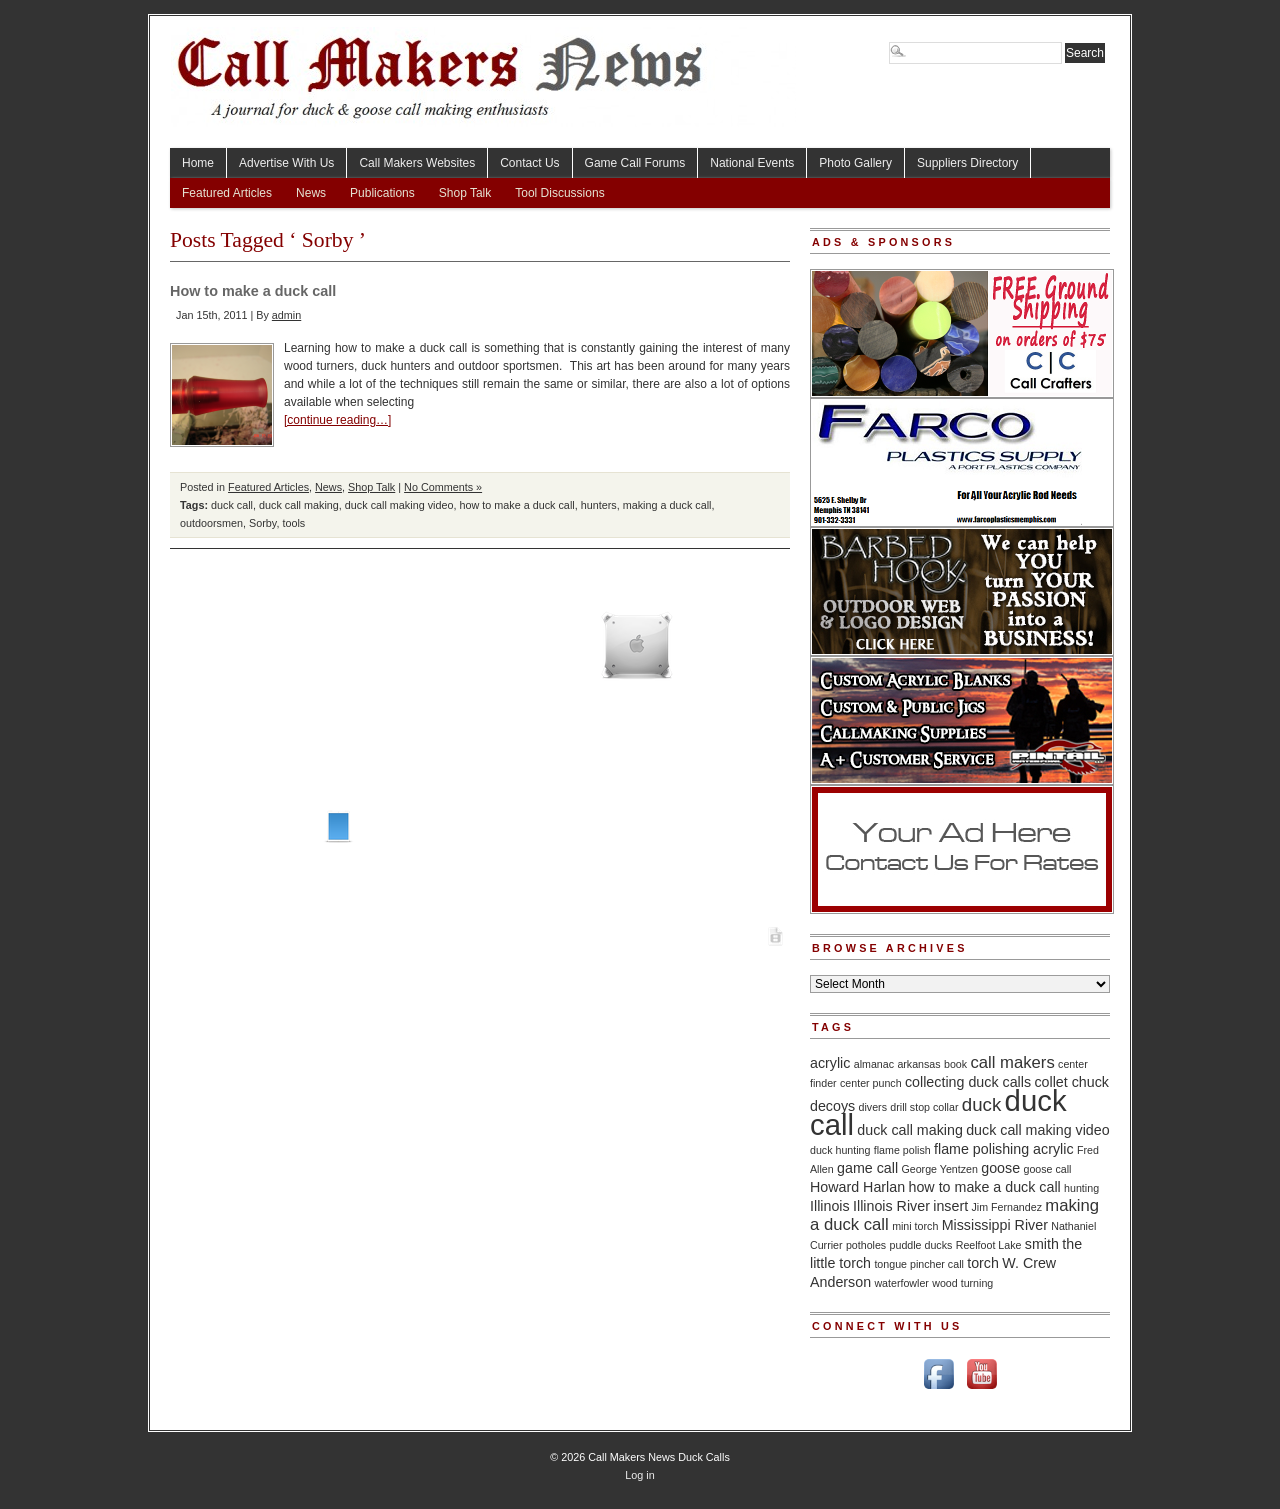  Describe the element at coordinates (637, 644) in the screenshot. I see `indicates a power mac g4 quicksilver device` at that location.